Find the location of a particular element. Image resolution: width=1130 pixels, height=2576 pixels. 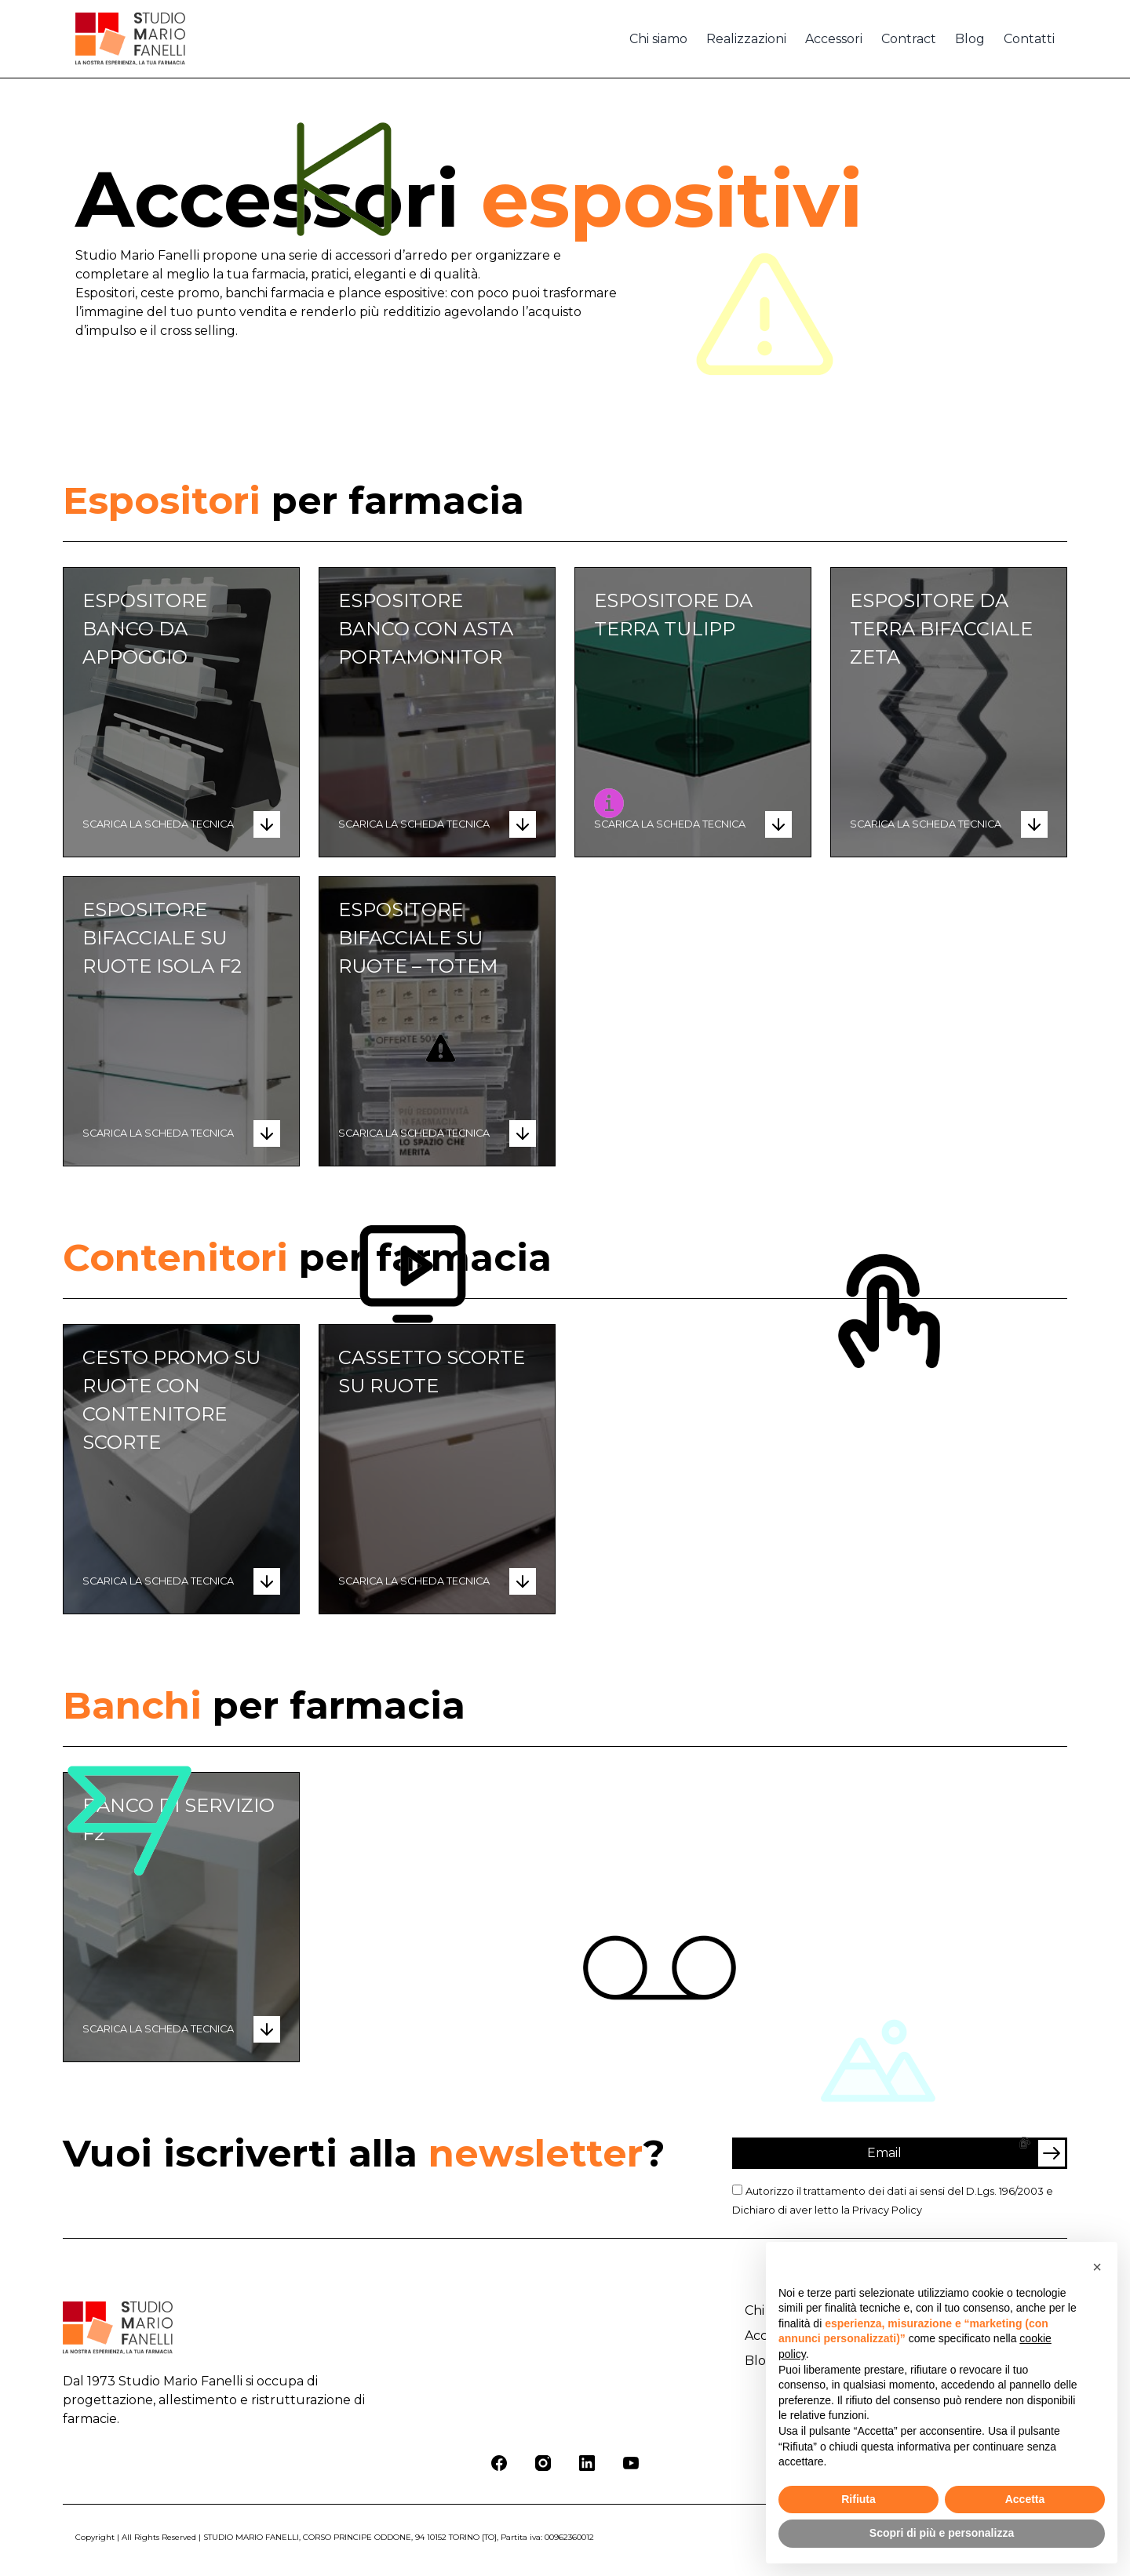

view photos or image gallery is located at coordinates (878, 2066).